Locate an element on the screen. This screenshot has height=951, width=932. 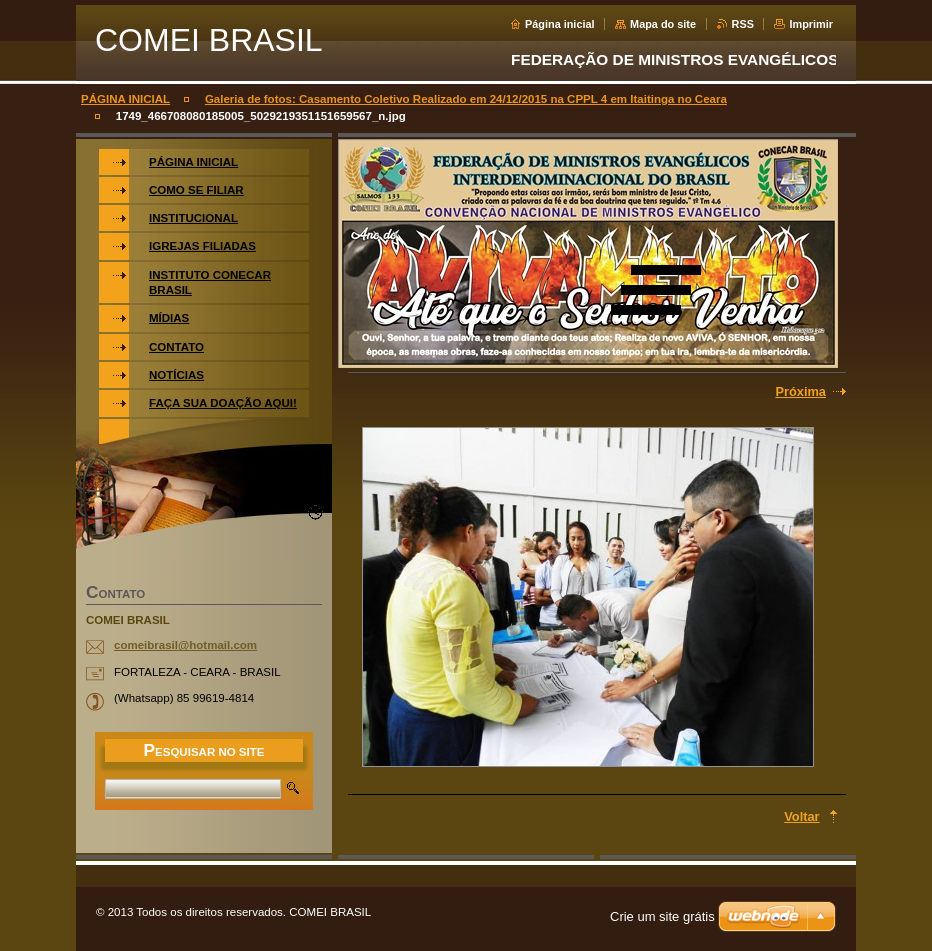
clear all notifications or messages is located at coordinates (656, 290).